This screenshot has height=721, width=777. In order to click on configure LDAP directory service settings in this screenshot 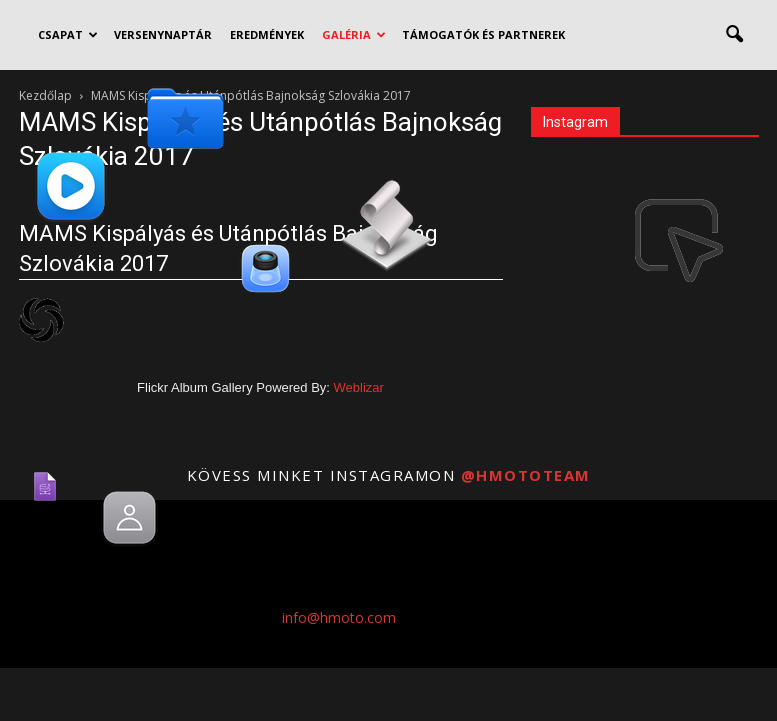, I will do `click(129, 518)`.